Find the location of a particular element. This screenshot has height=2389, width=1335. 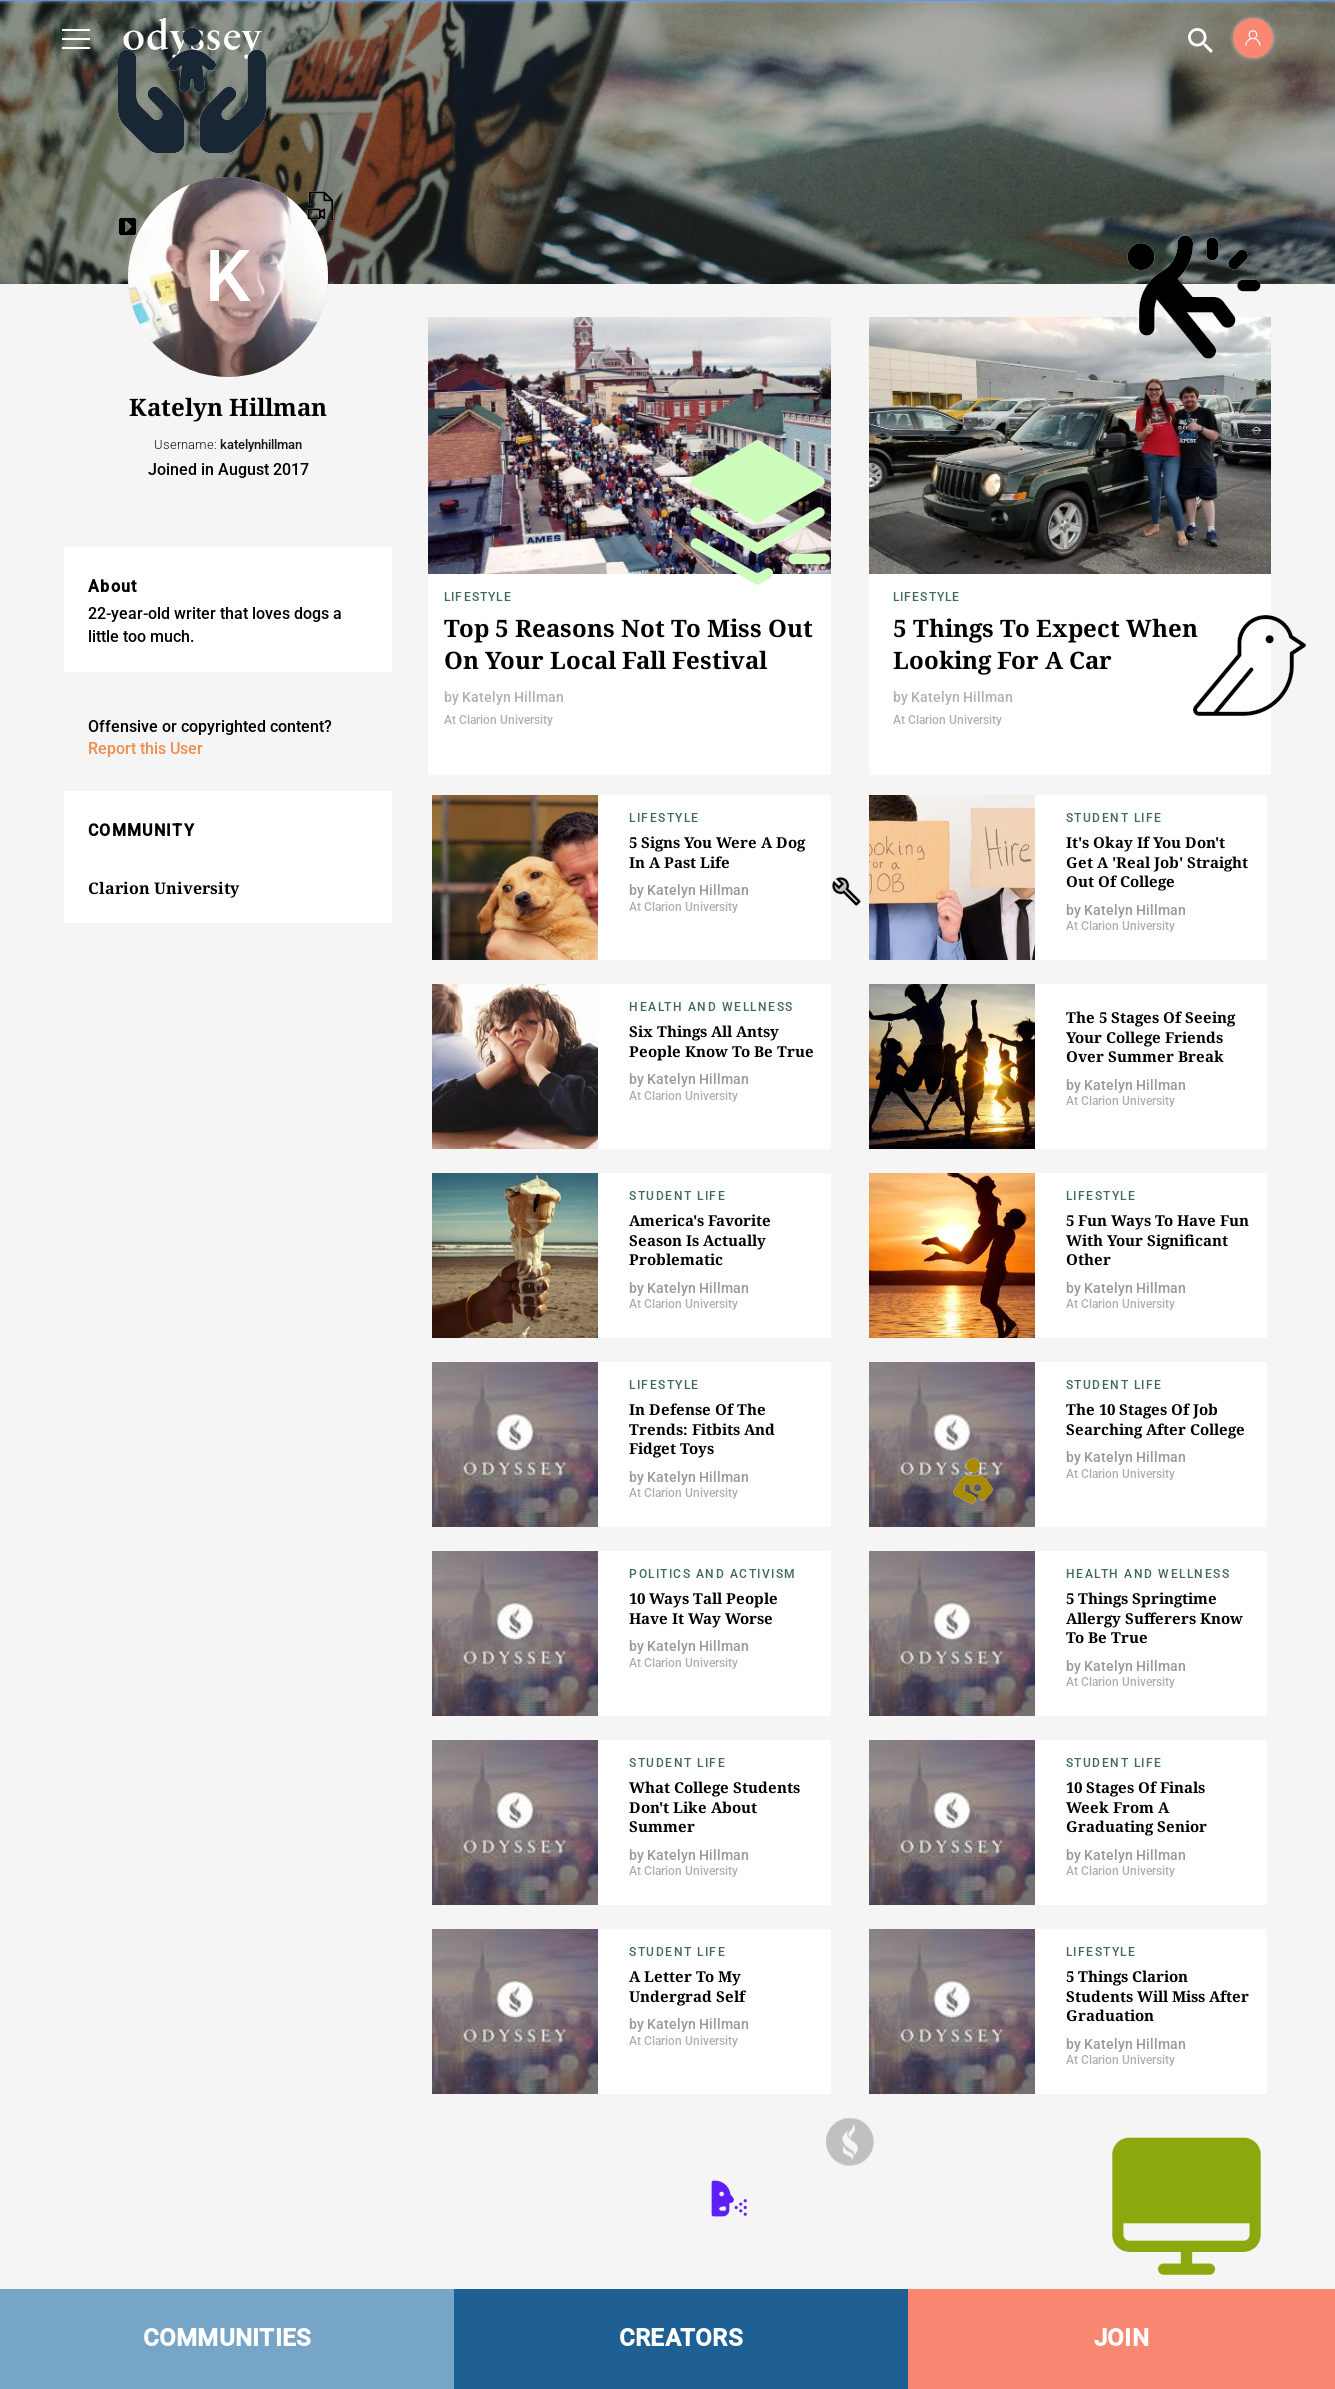

switch to desktop view is located at coordinates (1186, 2200).